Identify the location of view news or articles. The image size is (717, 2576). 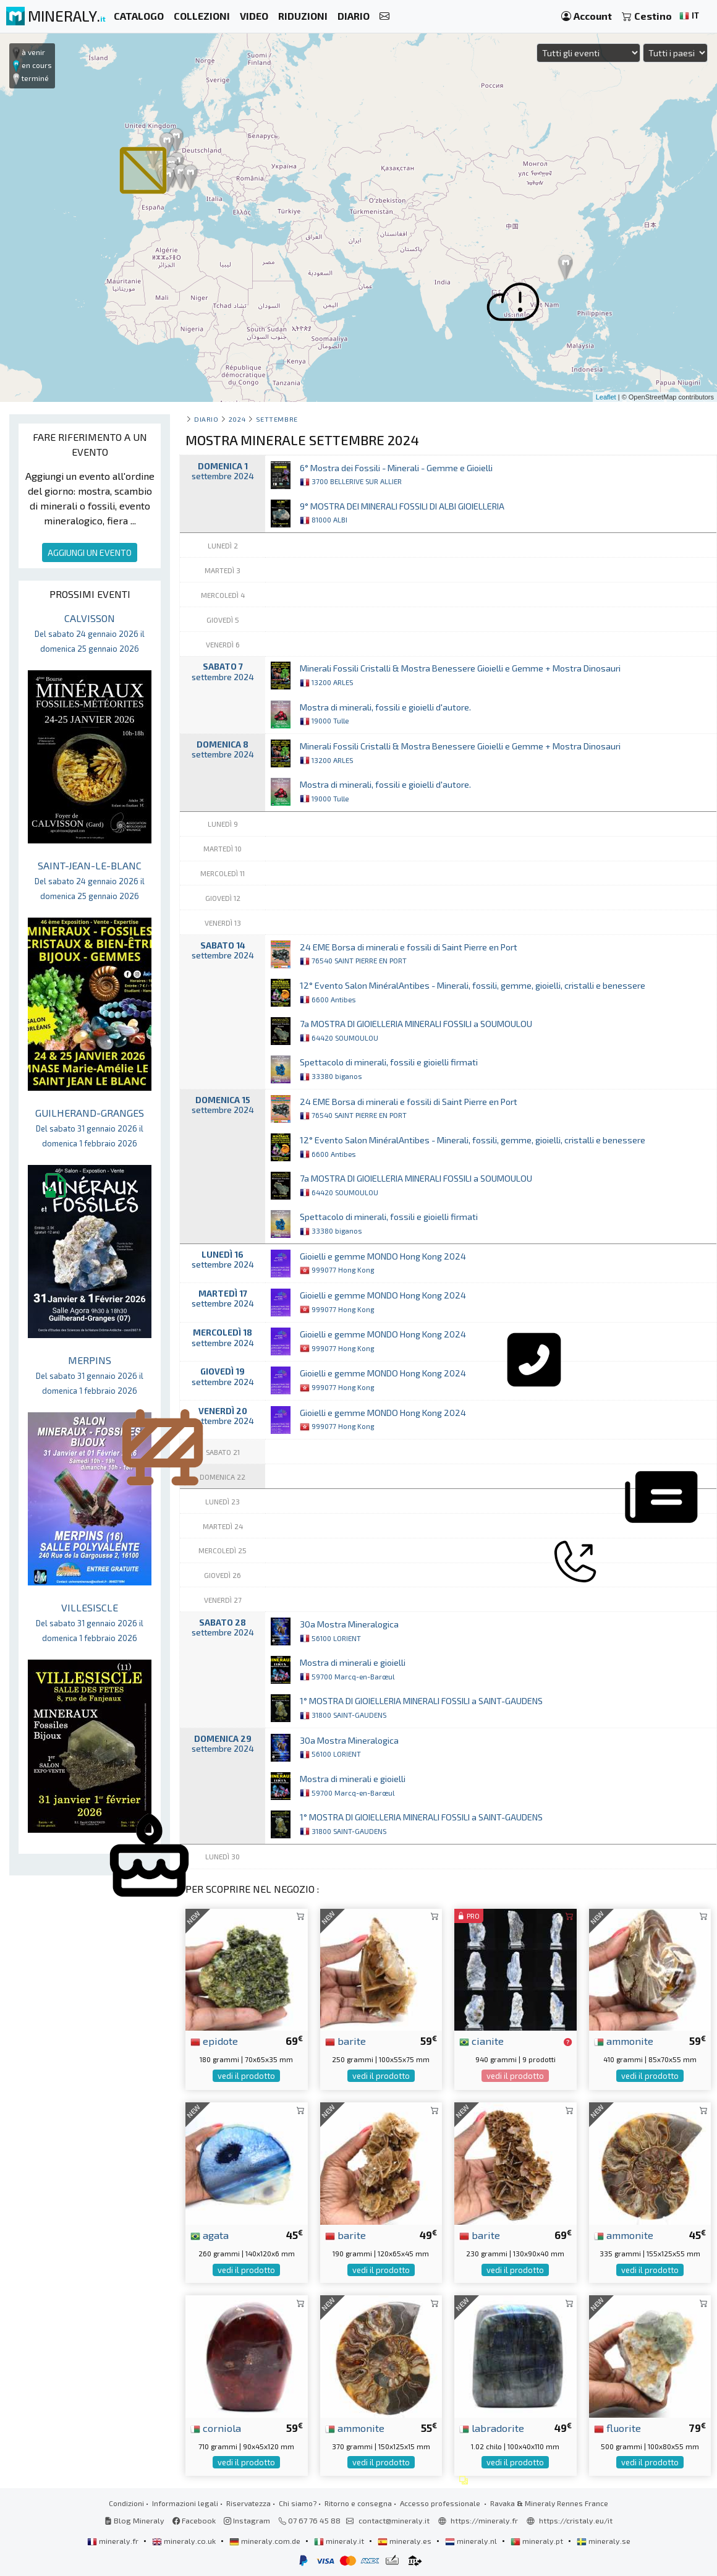
(664, 1497).